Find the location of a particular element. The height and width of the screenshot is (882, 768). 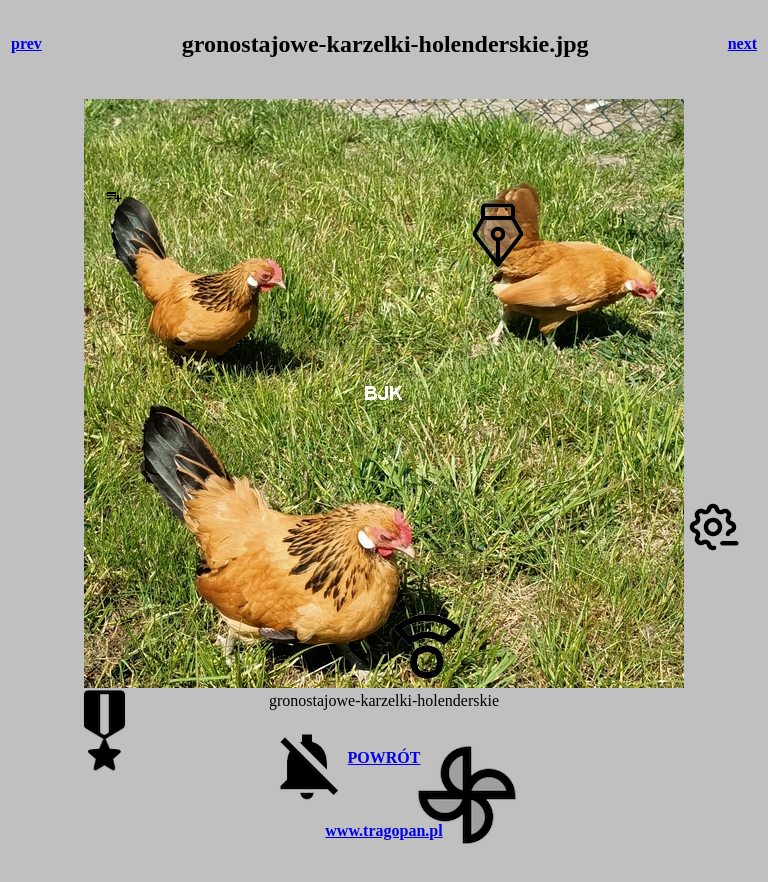

calibrate compass or directional sensor is located at coordinates (427, 645).